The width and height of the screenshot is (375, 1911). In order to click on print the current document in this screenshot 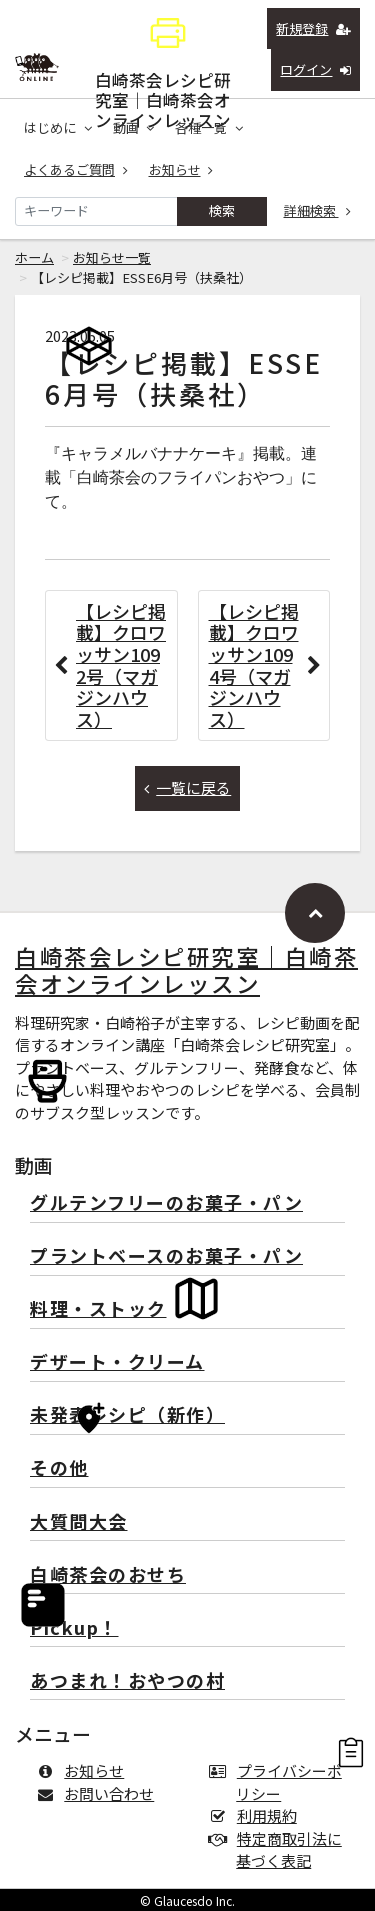, I will do `click(168, 33)`.